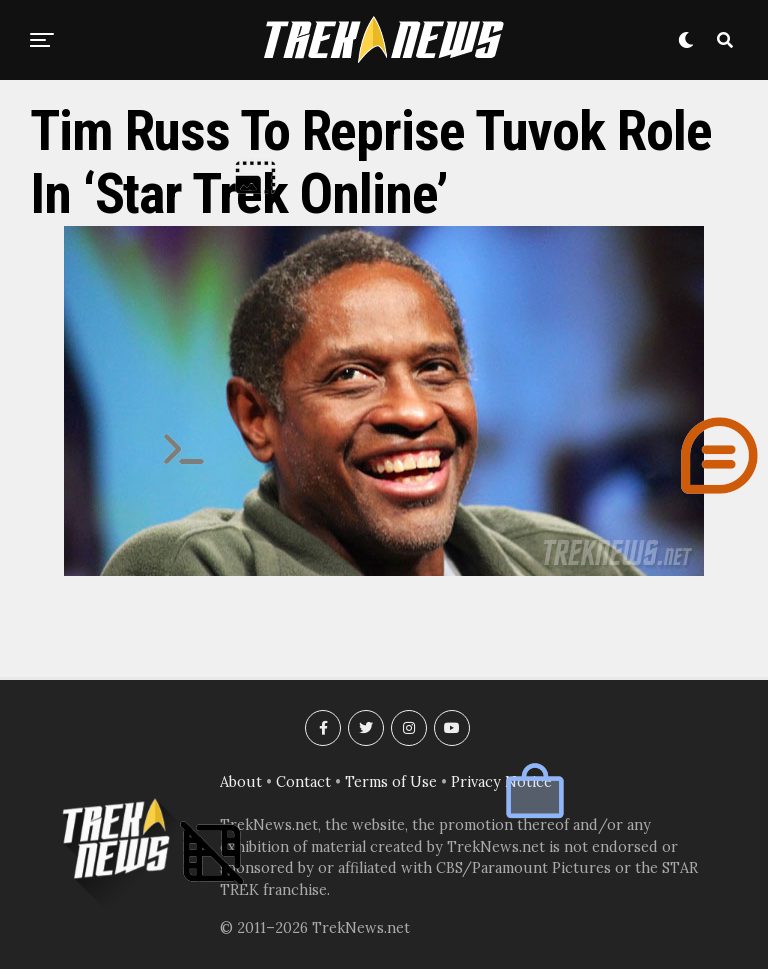 This screenshot has width=768, height=969. Describe the element at coordinates (718, 457) in the screenshot. I see `open chat or messaging` at that location.